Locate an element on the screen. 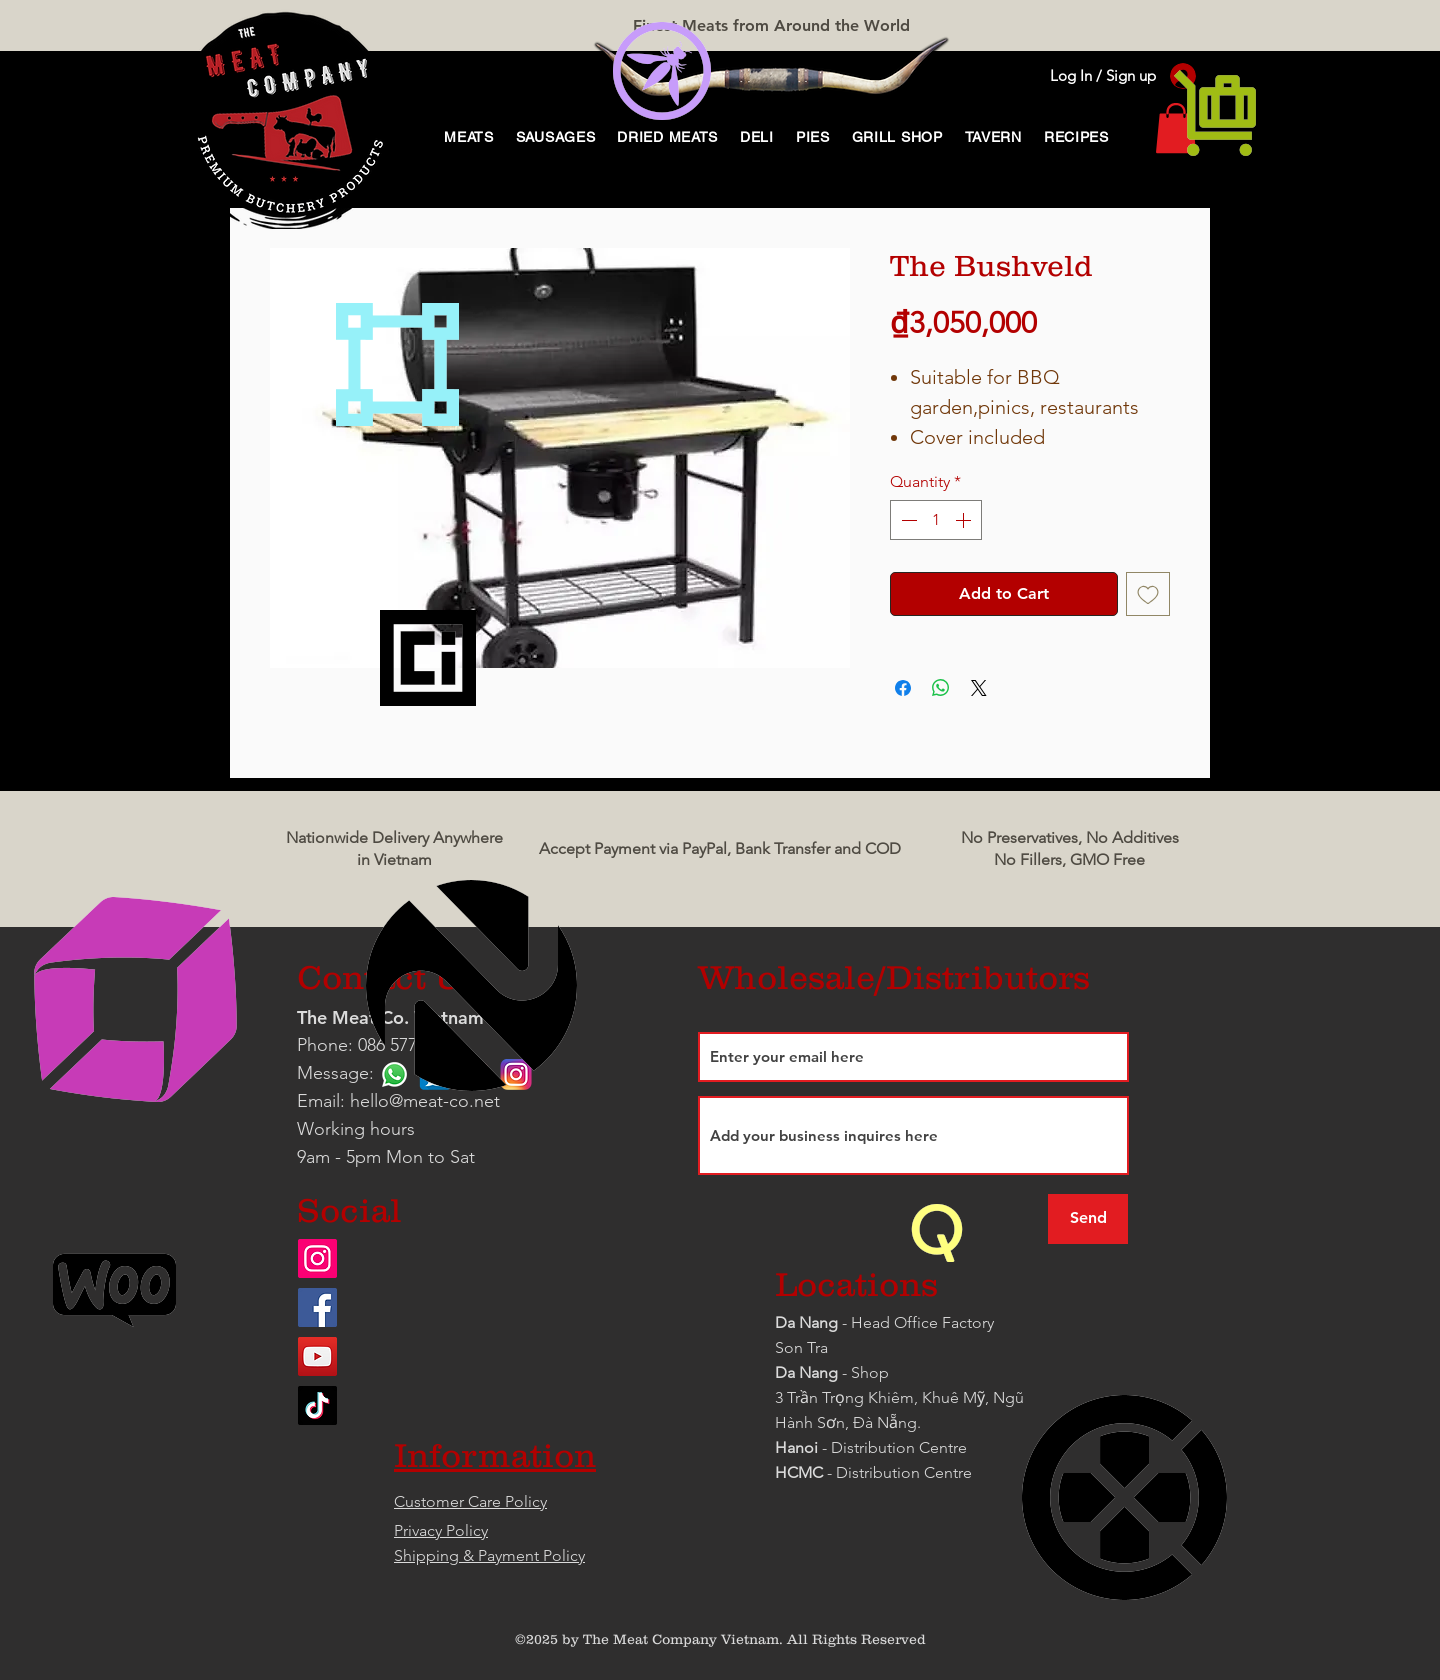 The height and width of the screenshot is (1680, 1440). visit opencritic website for game reviews is located at coordinates (1124, 1497).